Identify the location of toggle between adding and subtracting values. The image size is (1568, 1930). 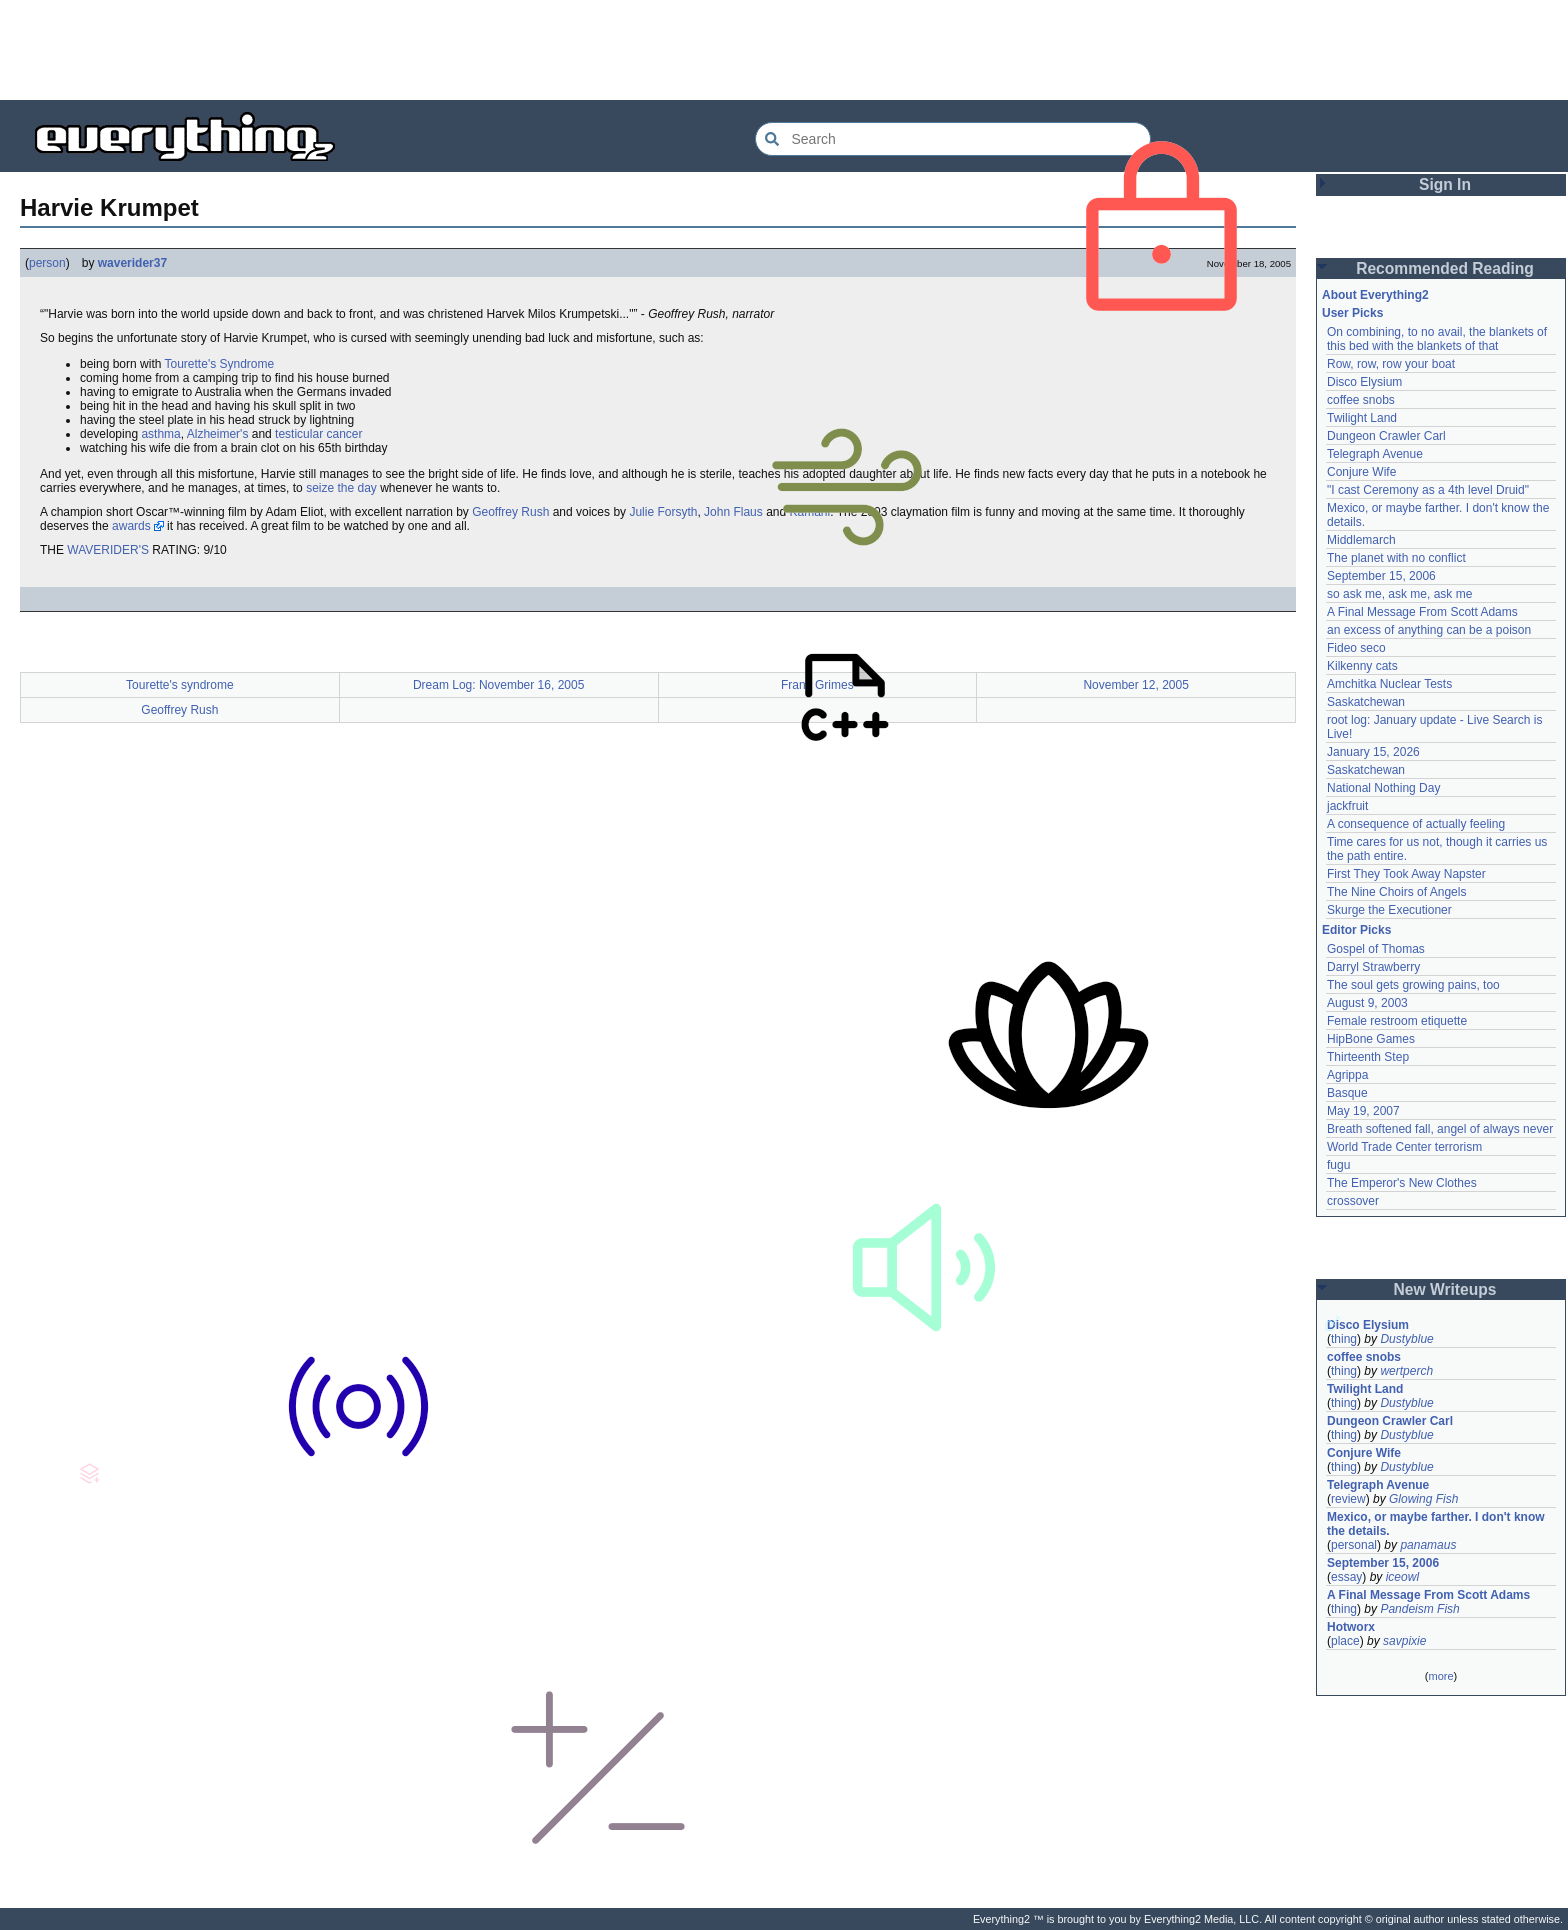
(598, 1778).